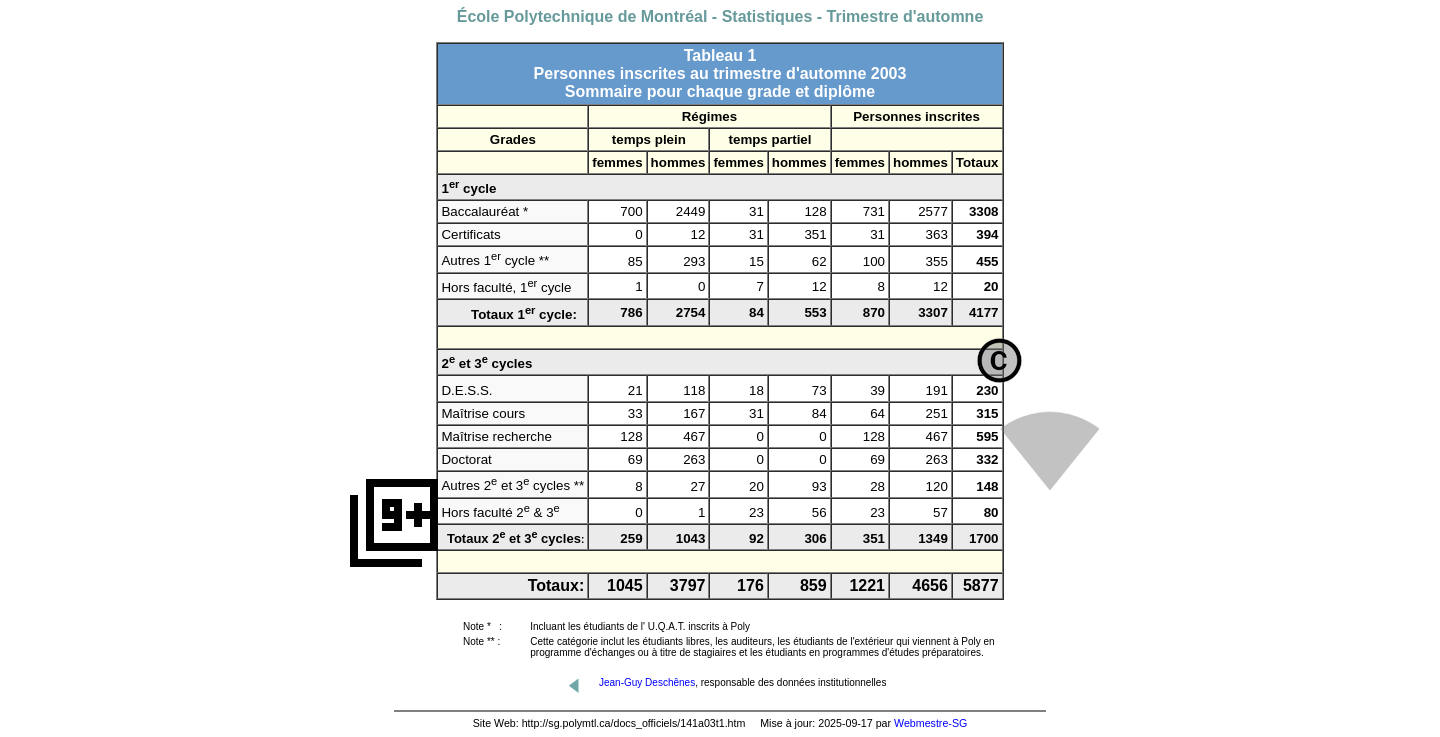 This screenshot has width=1440, height=737. Describe the element at coordinates (394, 523) in the screenshot. I see `indicates 9 or more items in a stack or collection` at that location.